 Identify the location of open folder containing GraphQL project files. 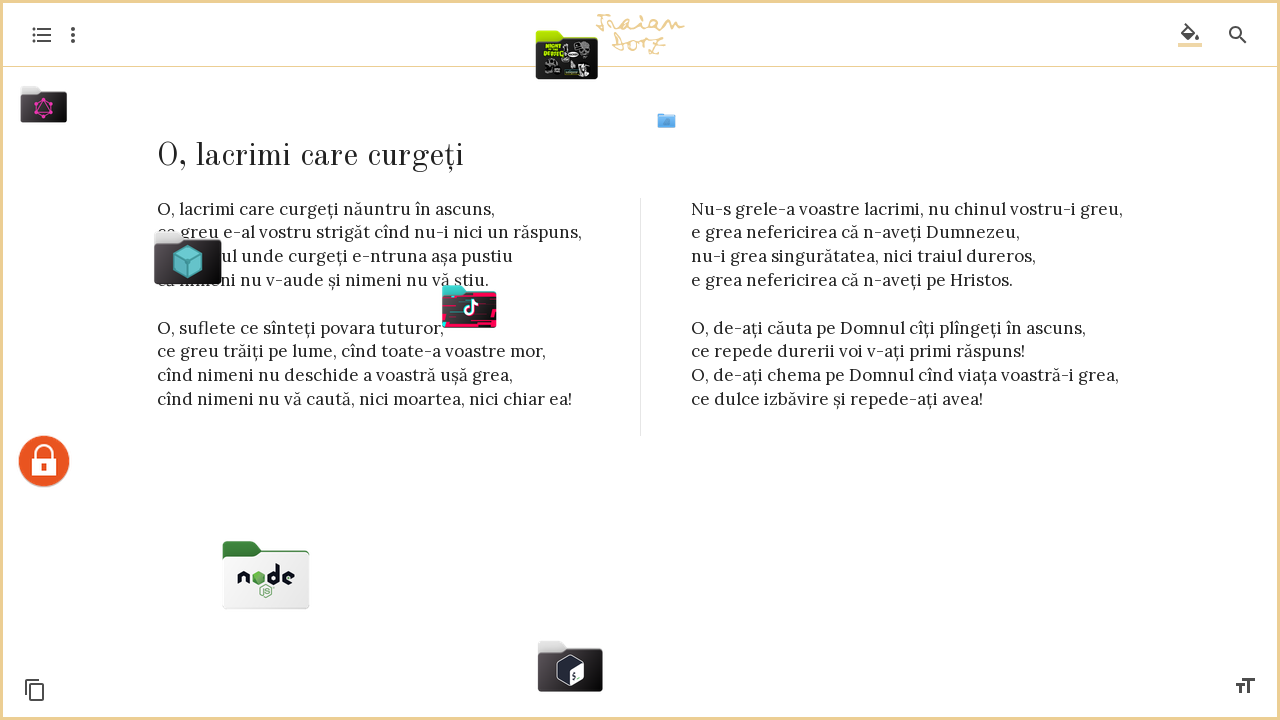
(43, 105).